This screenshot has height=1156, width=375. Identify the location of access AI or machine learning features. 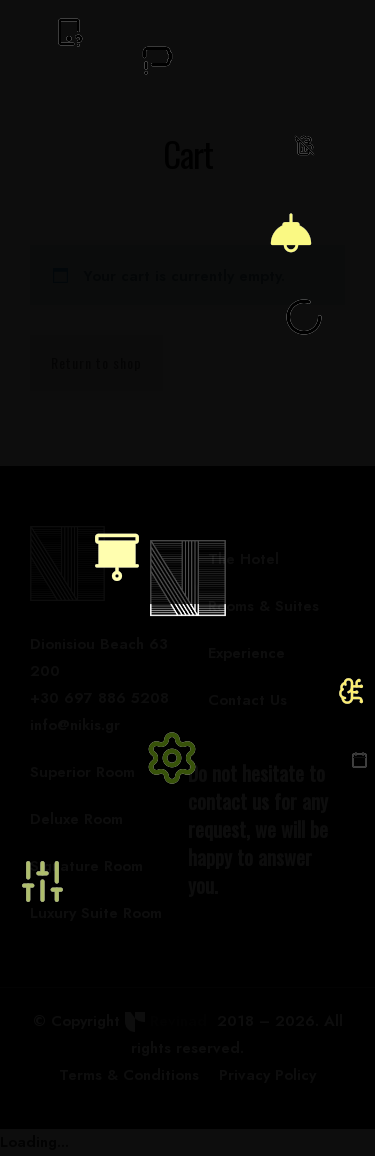
(352, 691).